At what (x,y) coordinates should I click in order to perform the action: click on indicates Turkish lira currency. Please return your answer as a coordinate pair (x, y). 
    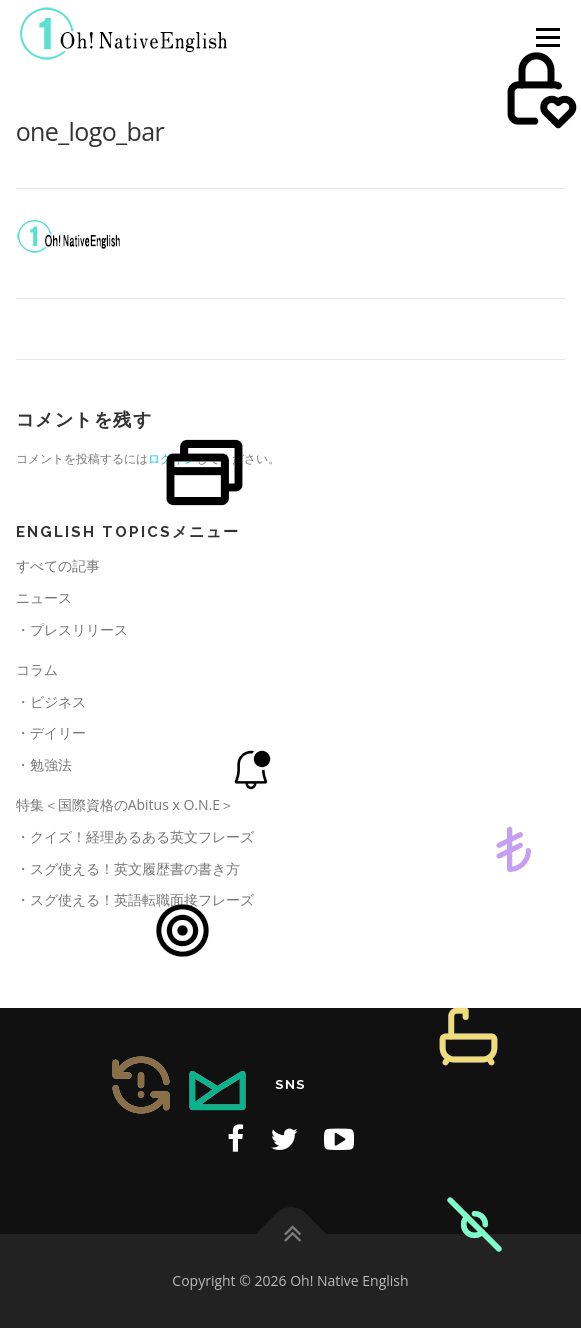
    Looking at the image, I should click on (515, 848).